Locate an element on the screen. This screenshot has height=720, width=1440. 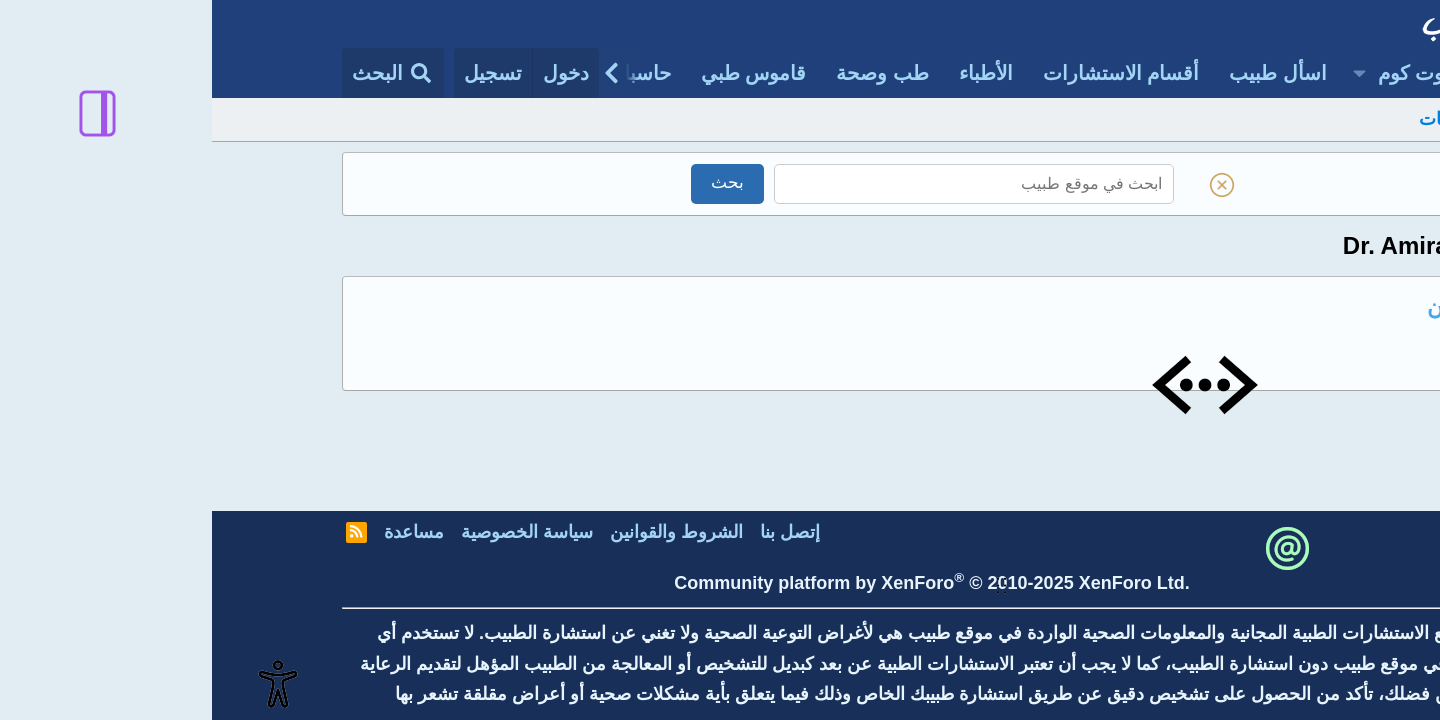
indicates code is currently processing or compiling is located at coordinates (1205, 385).